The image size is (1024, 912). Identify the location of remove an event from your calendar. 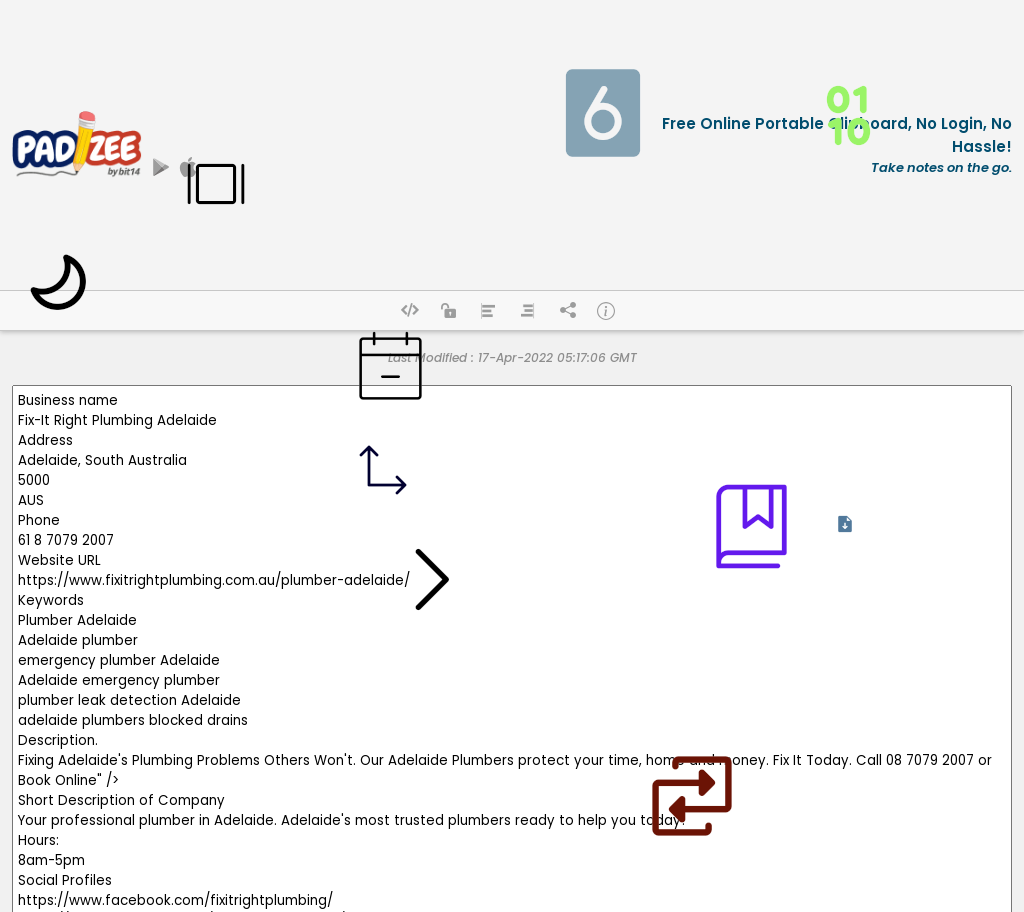
(390, 368).